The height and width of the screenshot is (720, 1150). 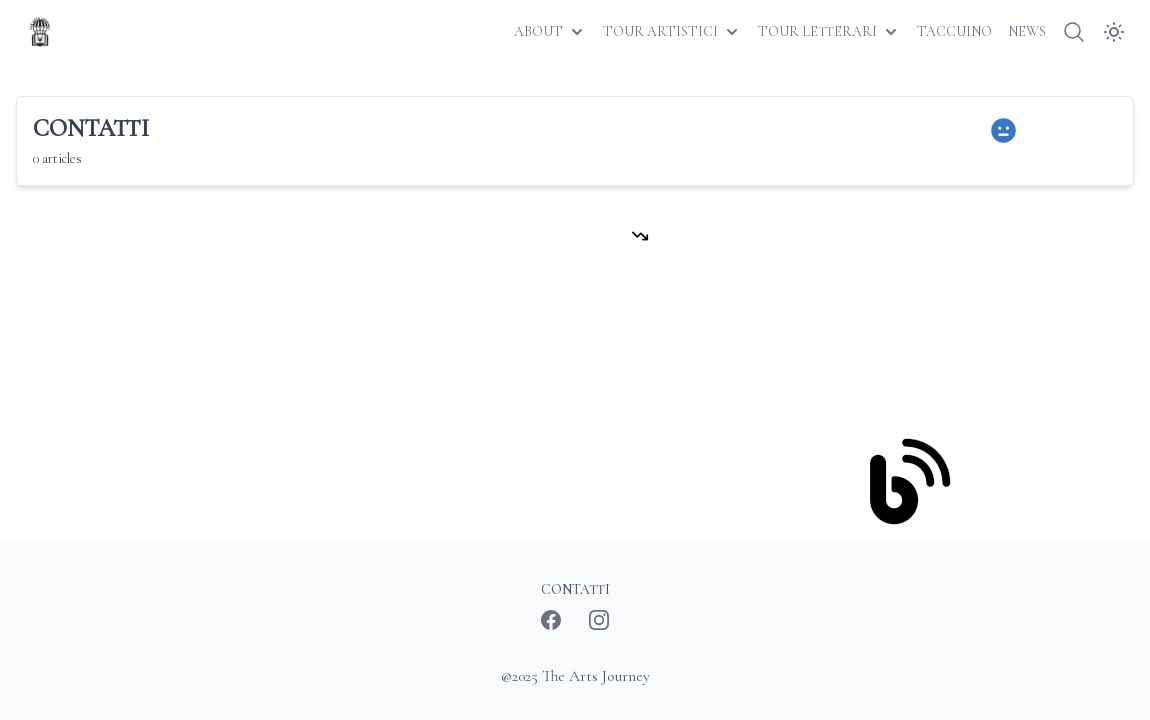 I want to click on access blog or publishing platform, so click(x=907, y=481).